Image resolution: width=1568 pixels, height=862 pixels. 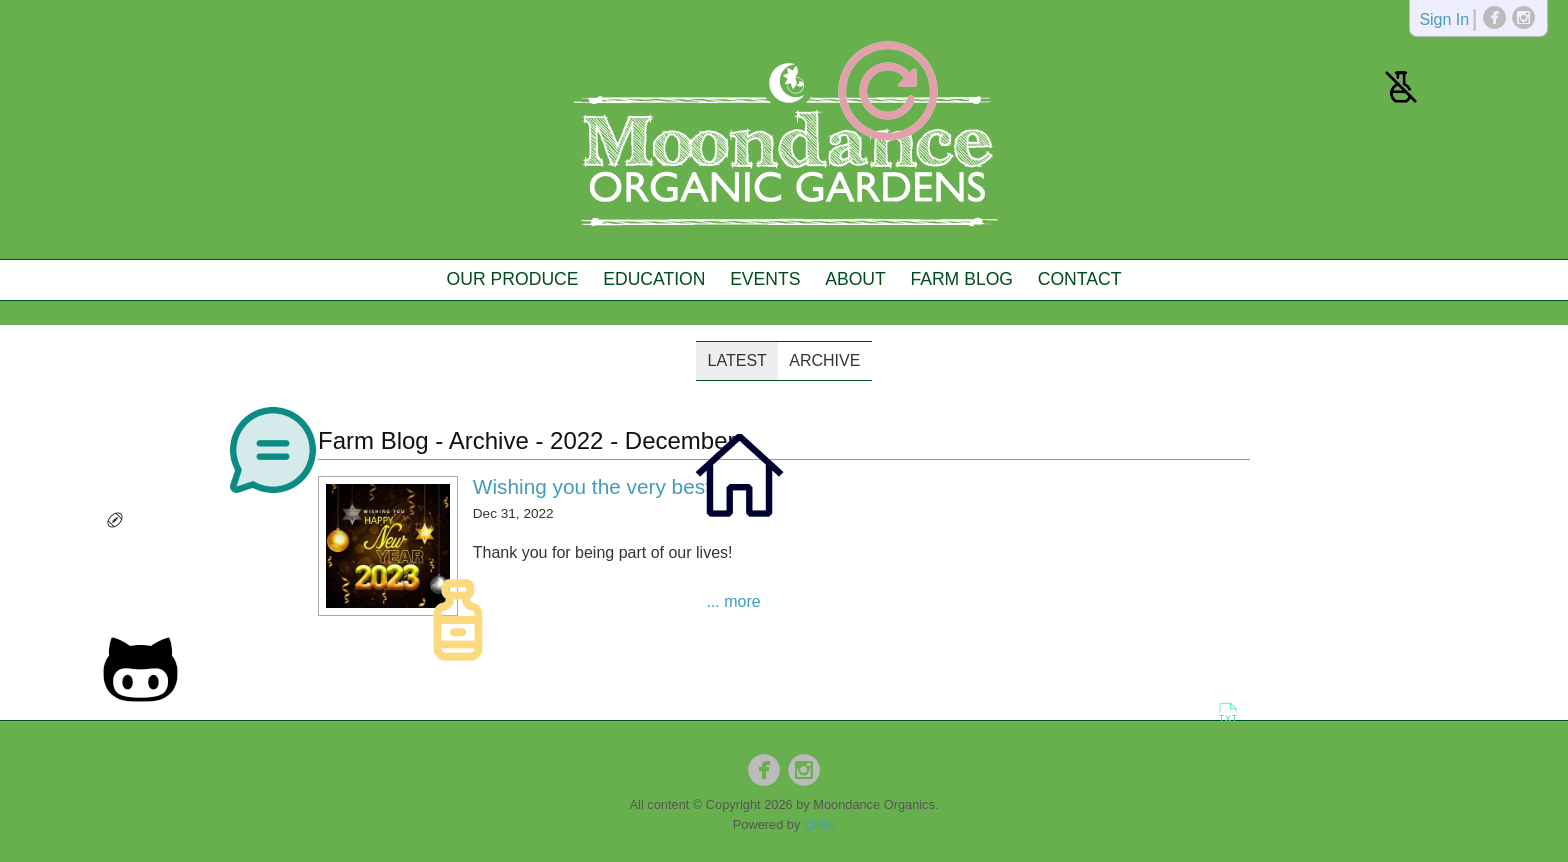 What do you see at coordinates (140, 669) in the screenshot?
I see `view GitHub profile or repository` at bounding box center [140, 669].